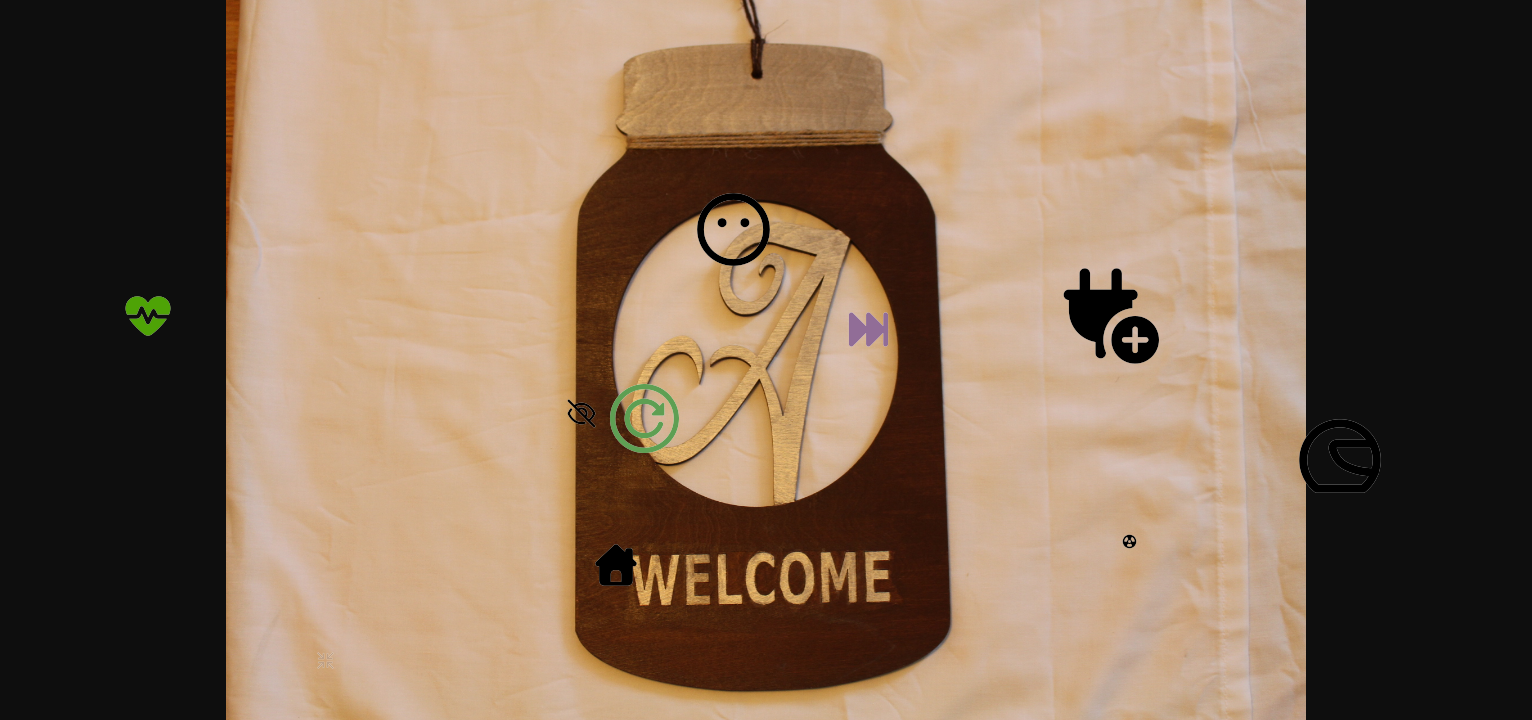 This screenshot has height=720, width=1532. Describe the element at coordinates (616, 565) in the screenshot. I see `go to home screen` at that location.